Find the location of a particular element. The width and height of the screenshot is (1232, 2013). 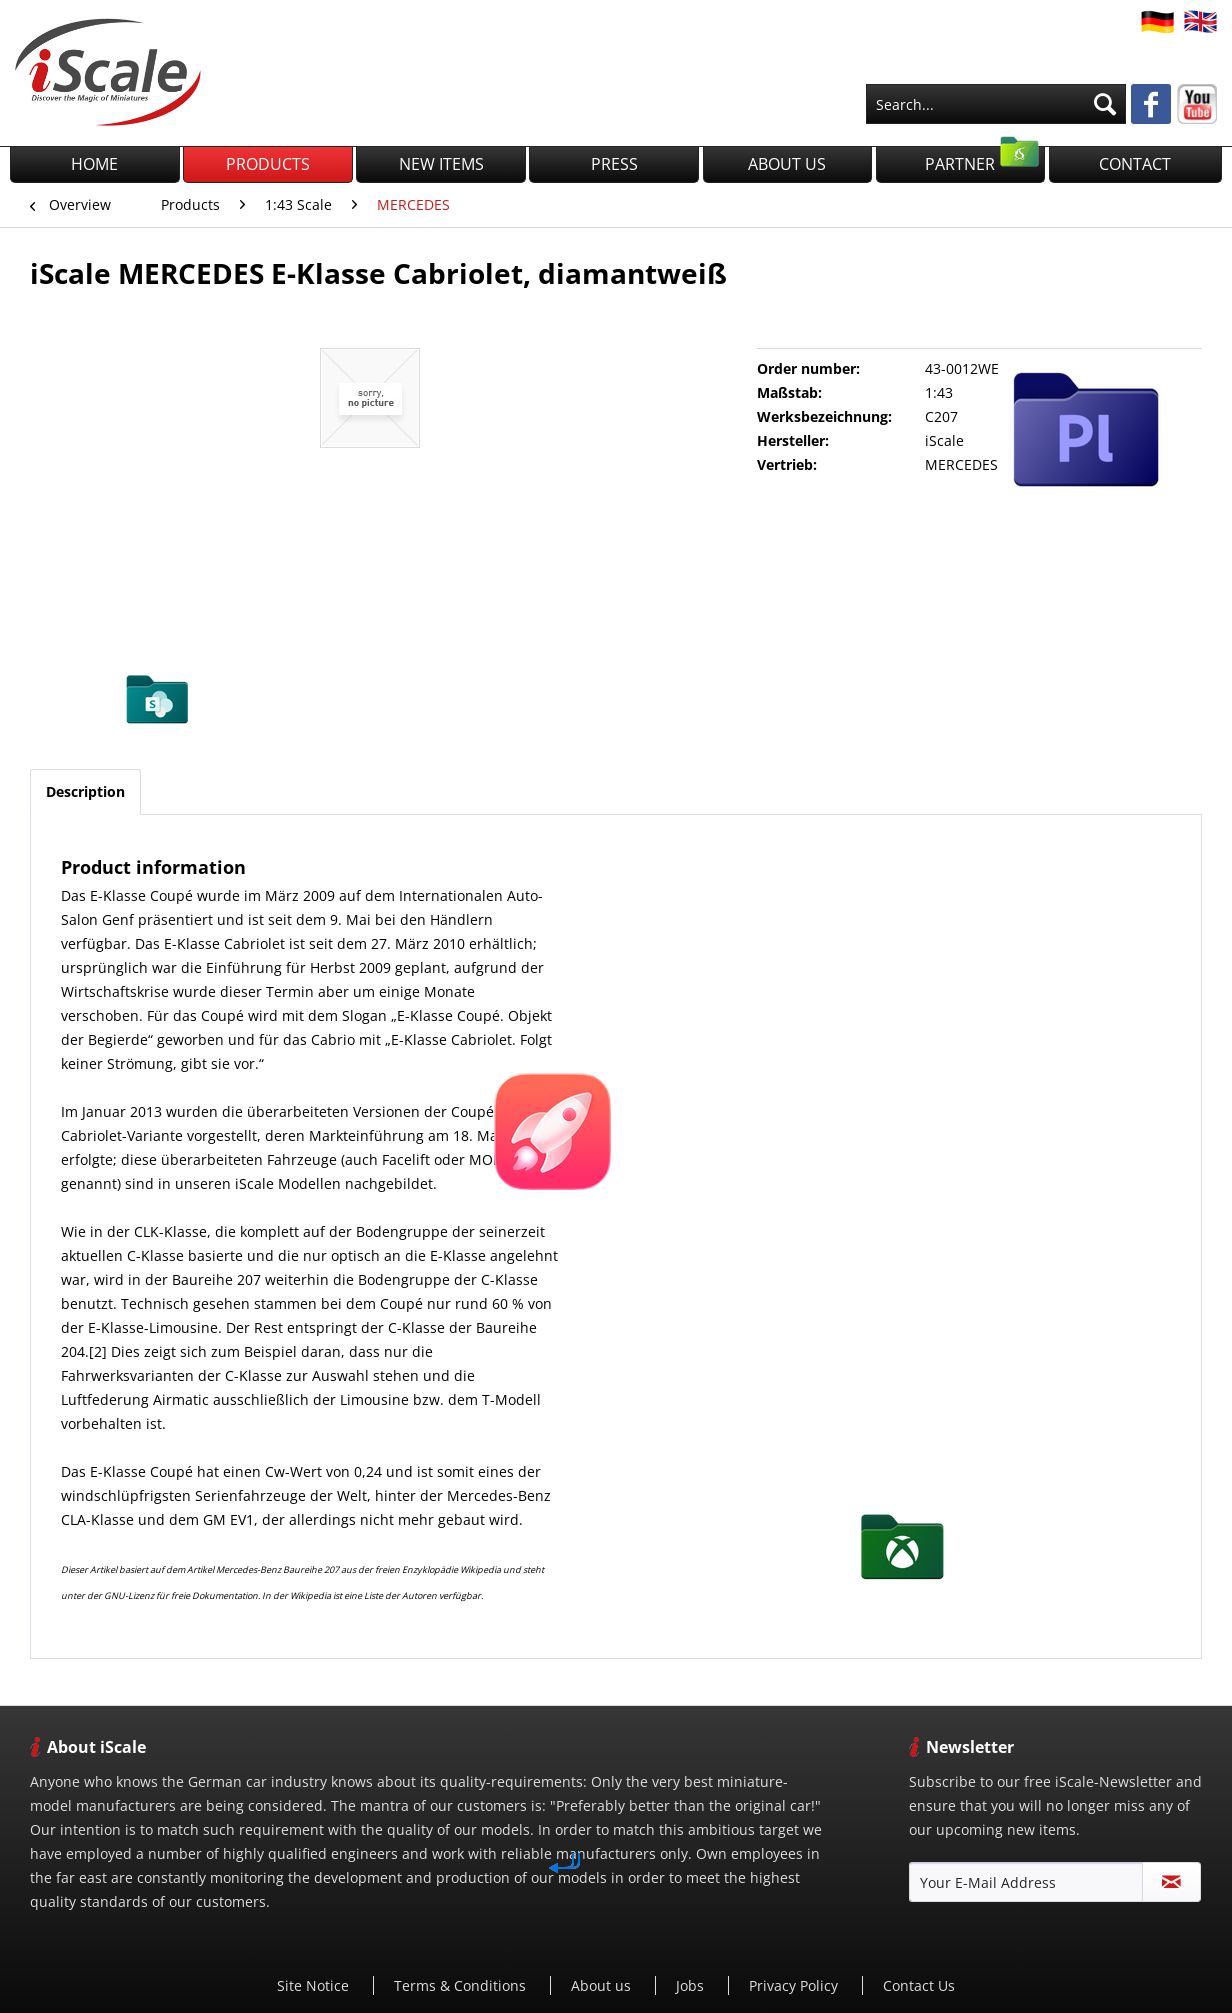

open microsoft sharepoint folder is located at coordinates (157, 701).